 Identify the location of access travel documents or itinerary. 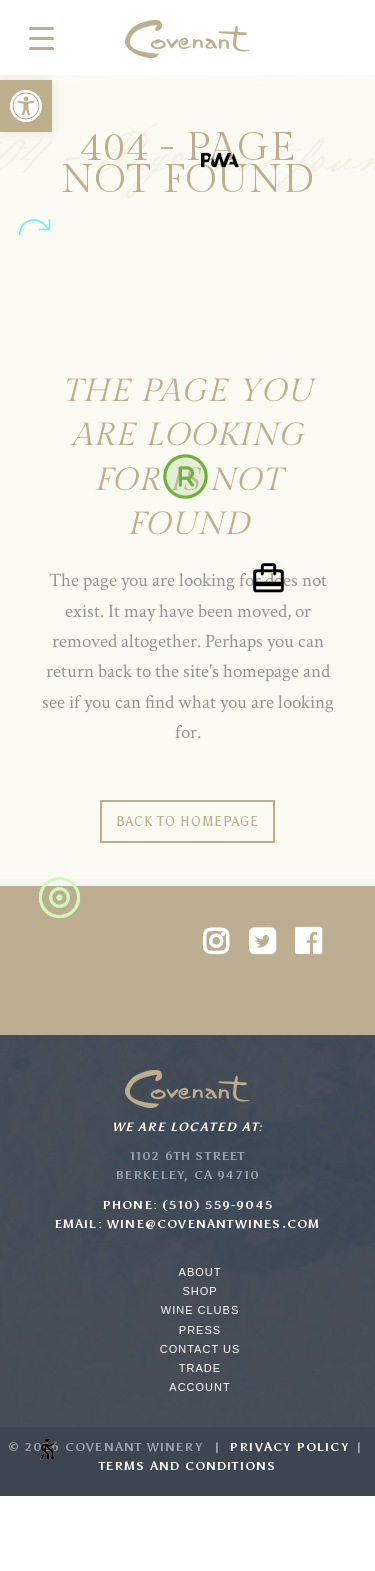
(268, 578).